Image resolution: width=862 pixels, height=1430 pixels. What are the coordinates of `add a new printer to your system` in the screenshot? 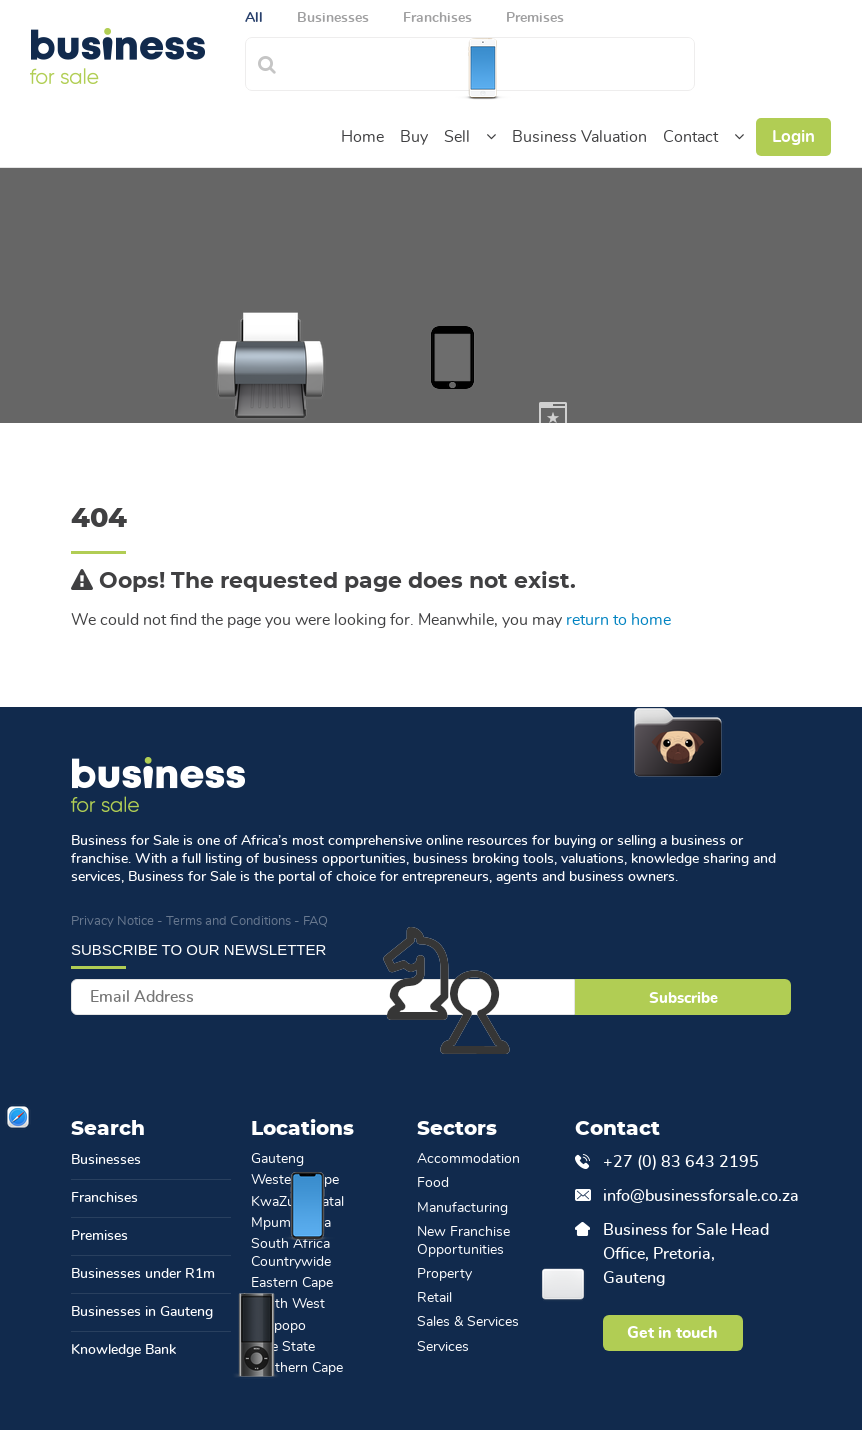 It's located at (270, 365).